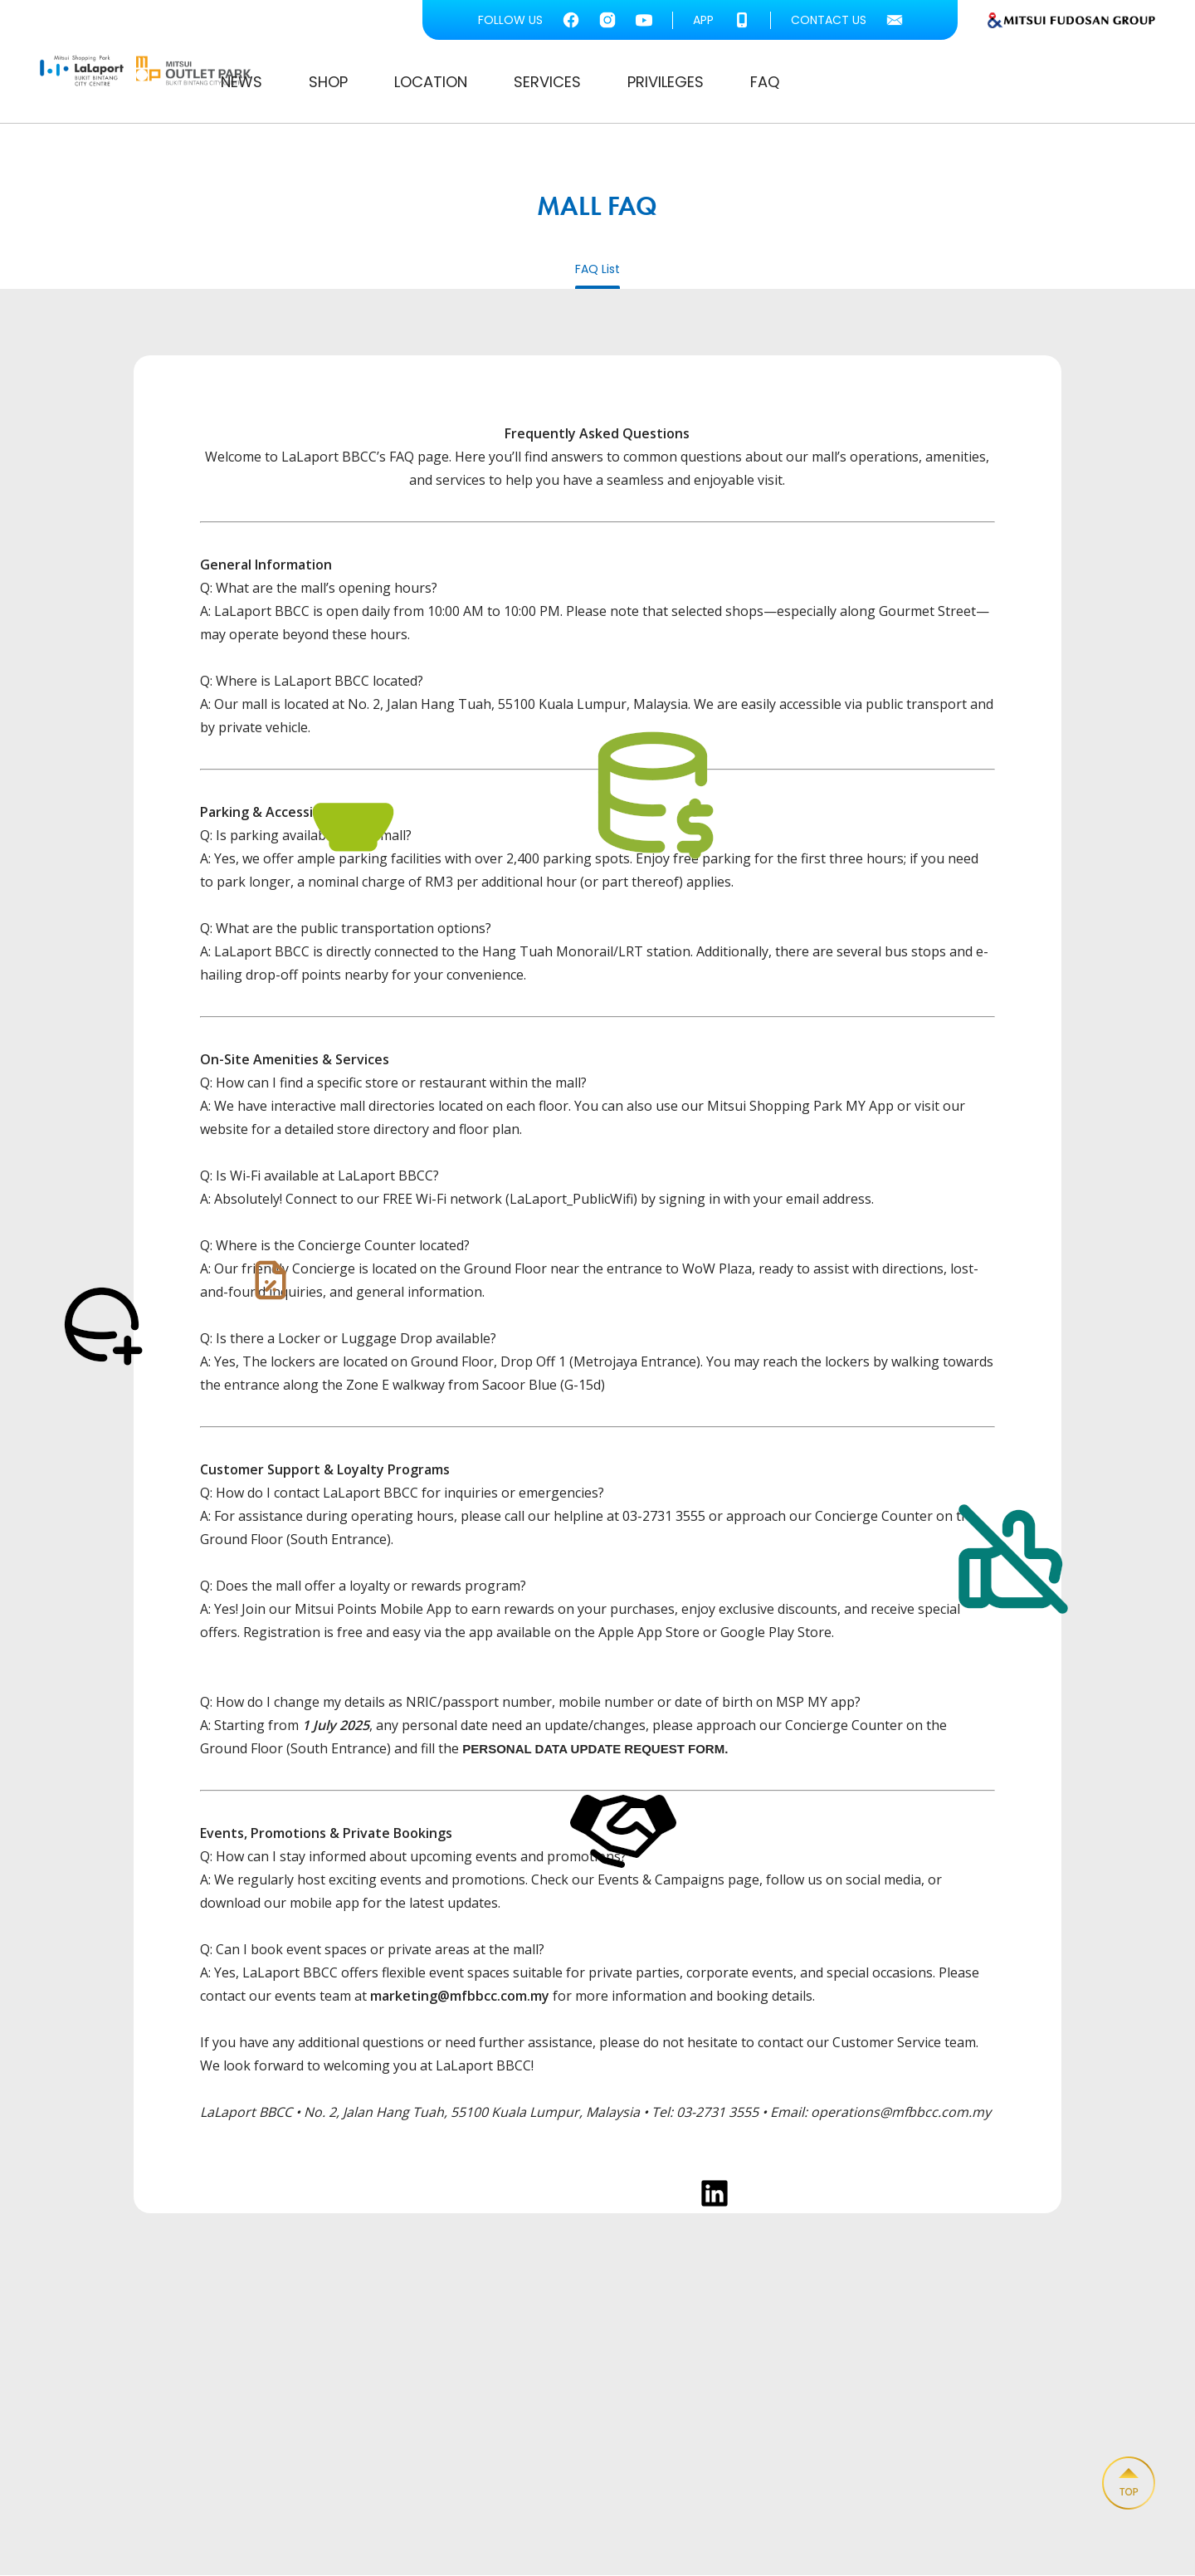  I want to click on indicates a partnership or collaboration, so click(623, 1828).